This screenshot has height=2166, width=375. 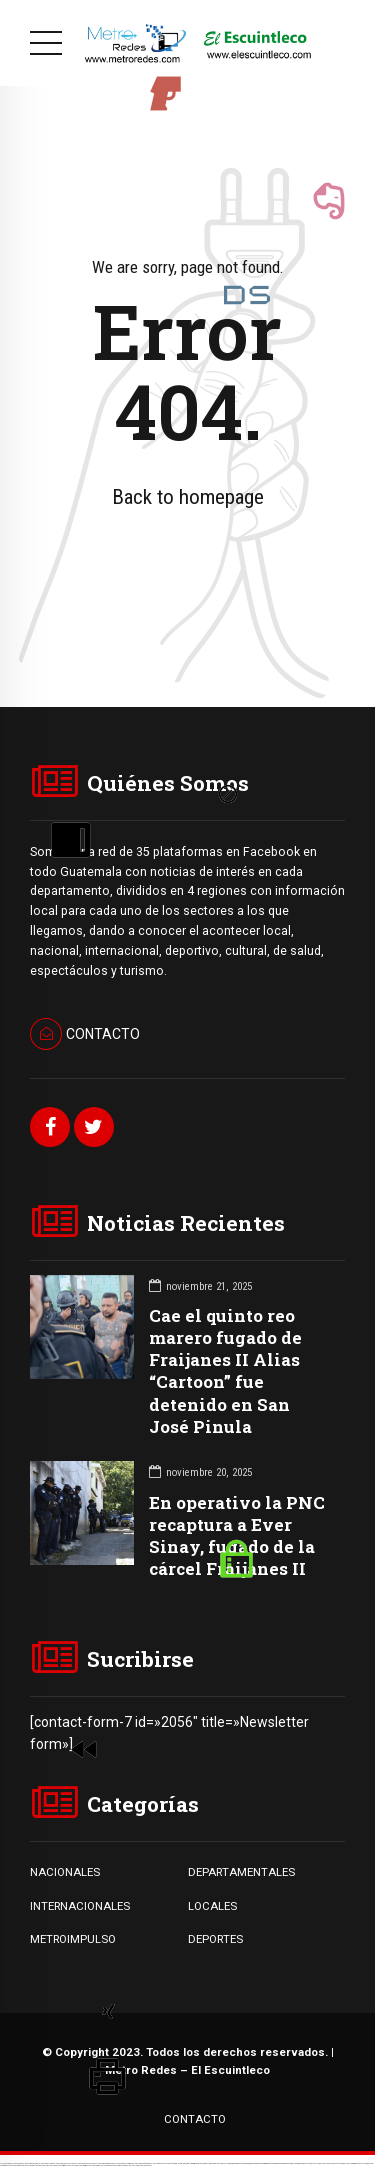 What do you see at coordinates (236, 1559) in the screenshot?
I see `indicates a private git repository` at bounding box center [236, 1559].